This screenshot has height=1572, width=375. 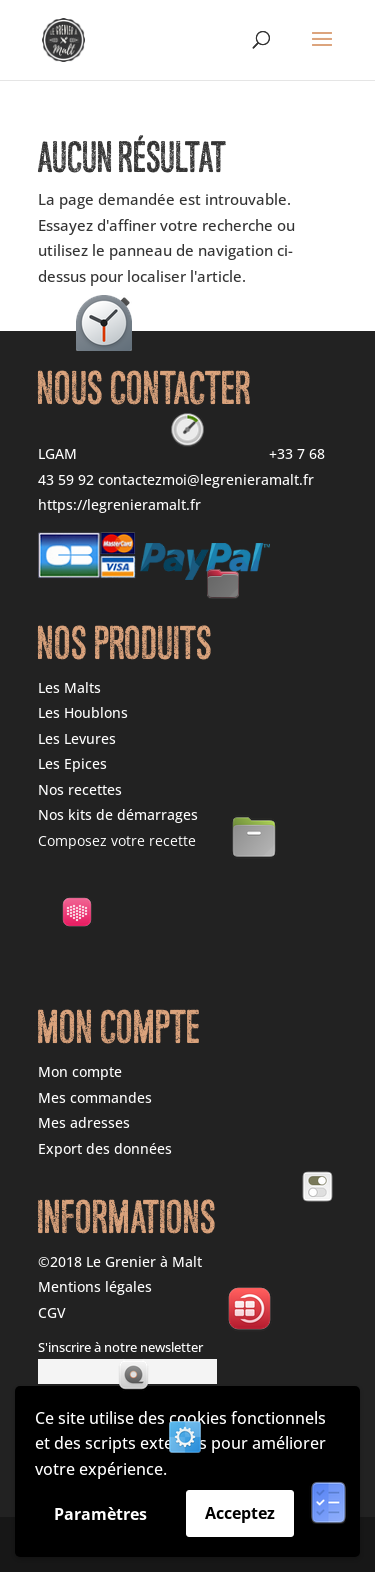 I want to click on access system settings or preferences, so click(x=317, y=1186).